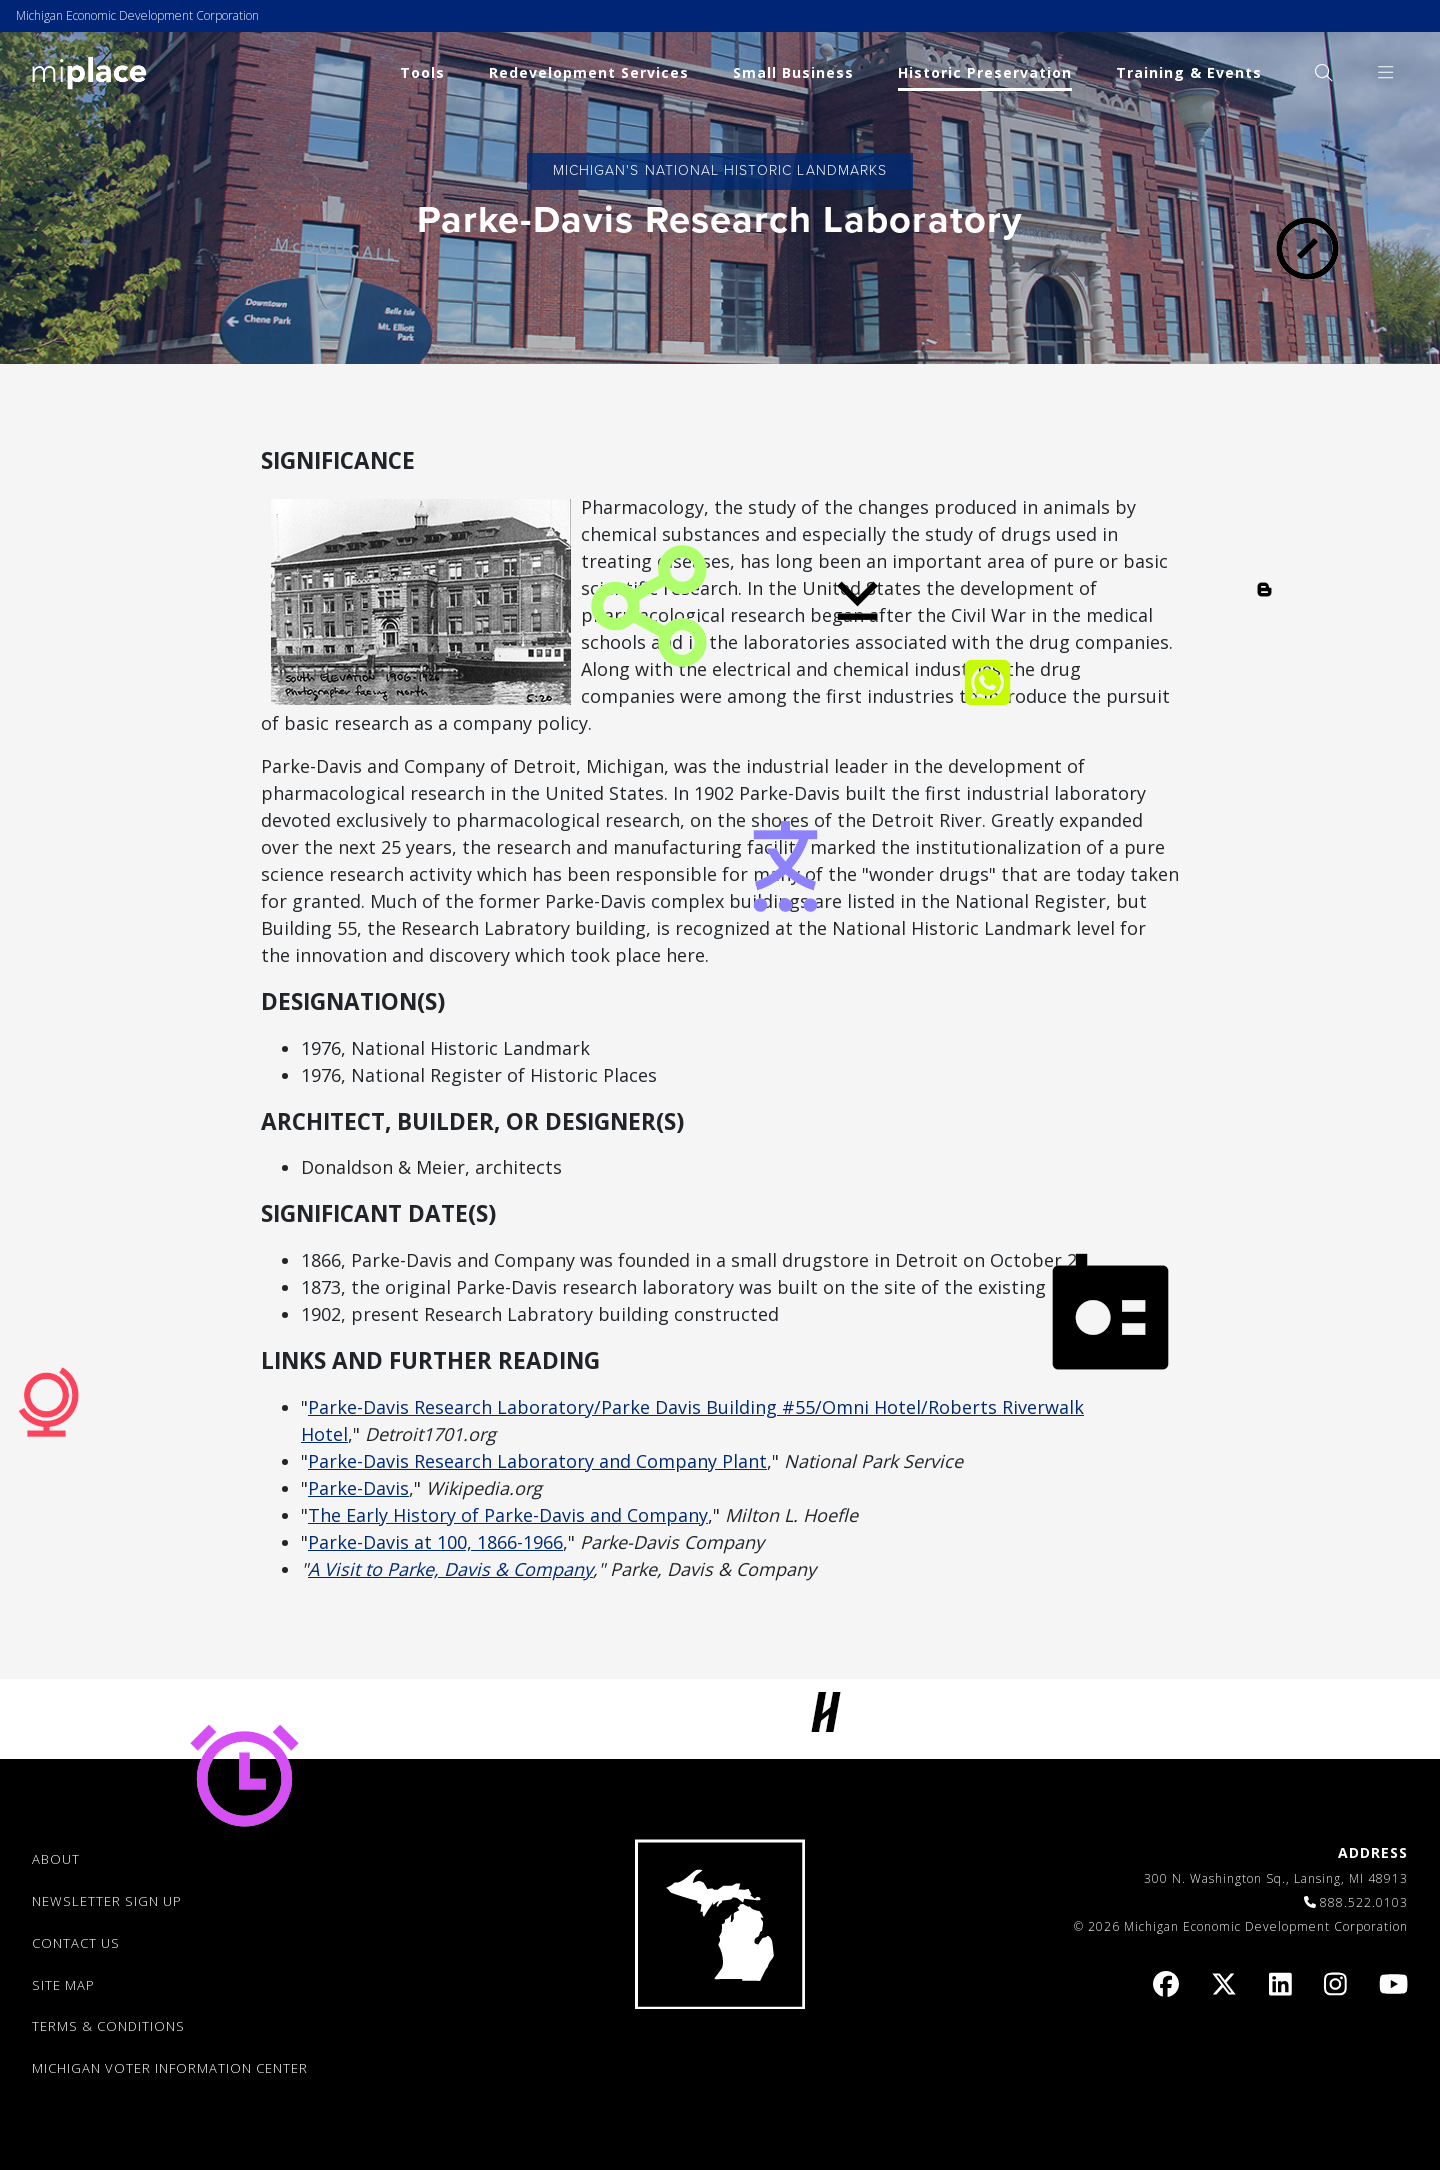 This screenshot has height=2170, width=1440. I want to click on skip to bottom of page or list, so click(857, 603).